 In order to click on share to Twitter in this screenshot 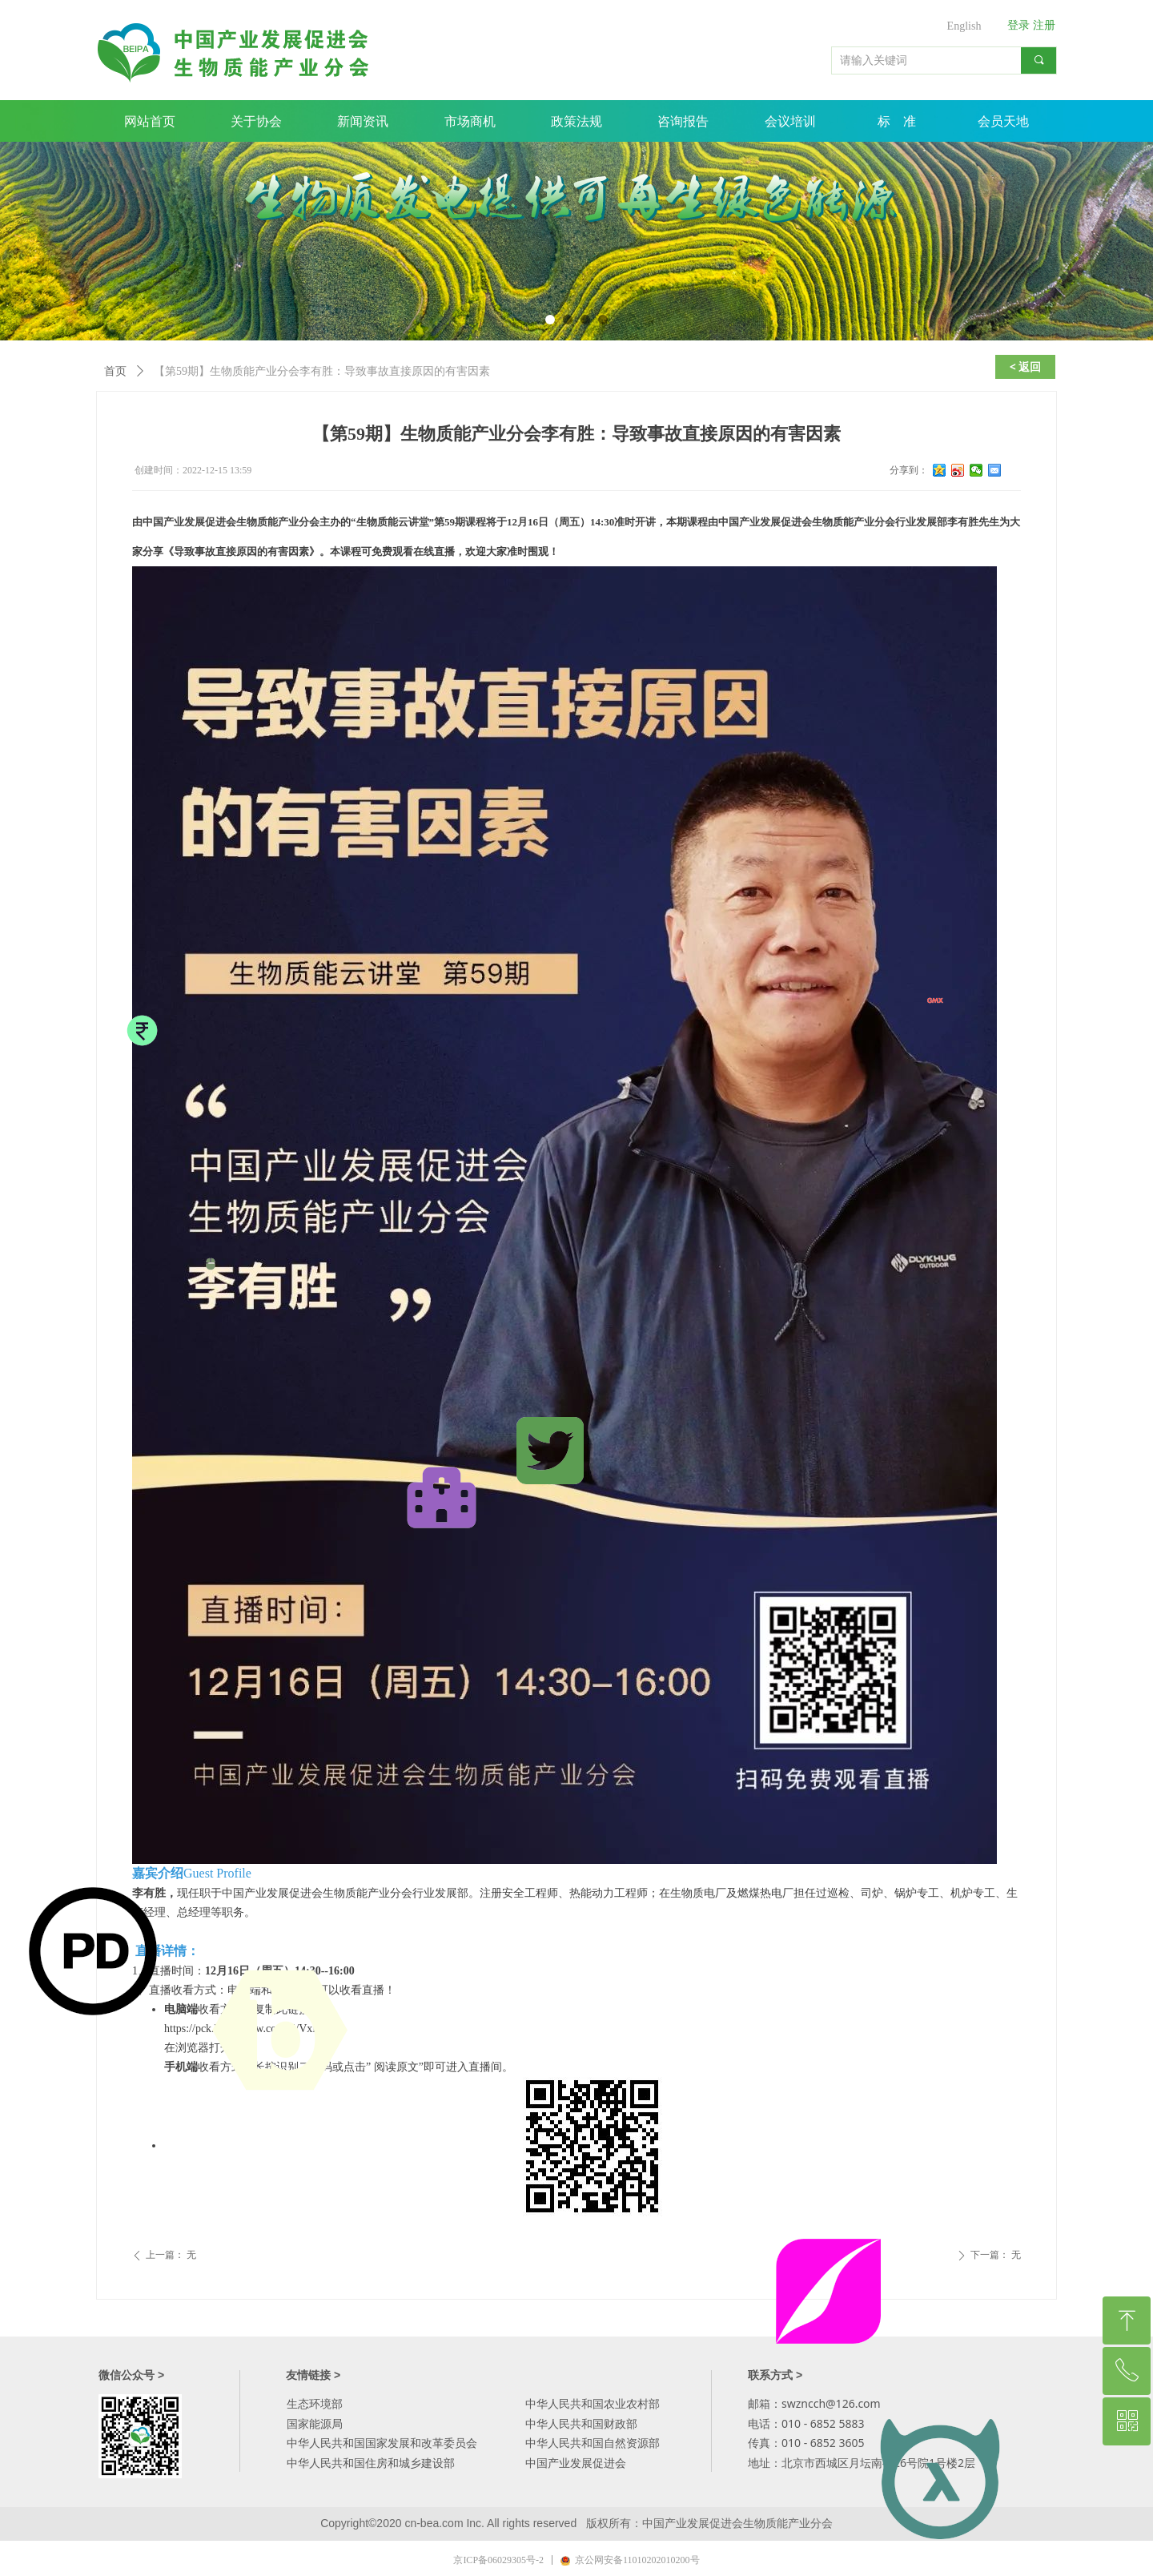, I will do `click(550, 1451)`.